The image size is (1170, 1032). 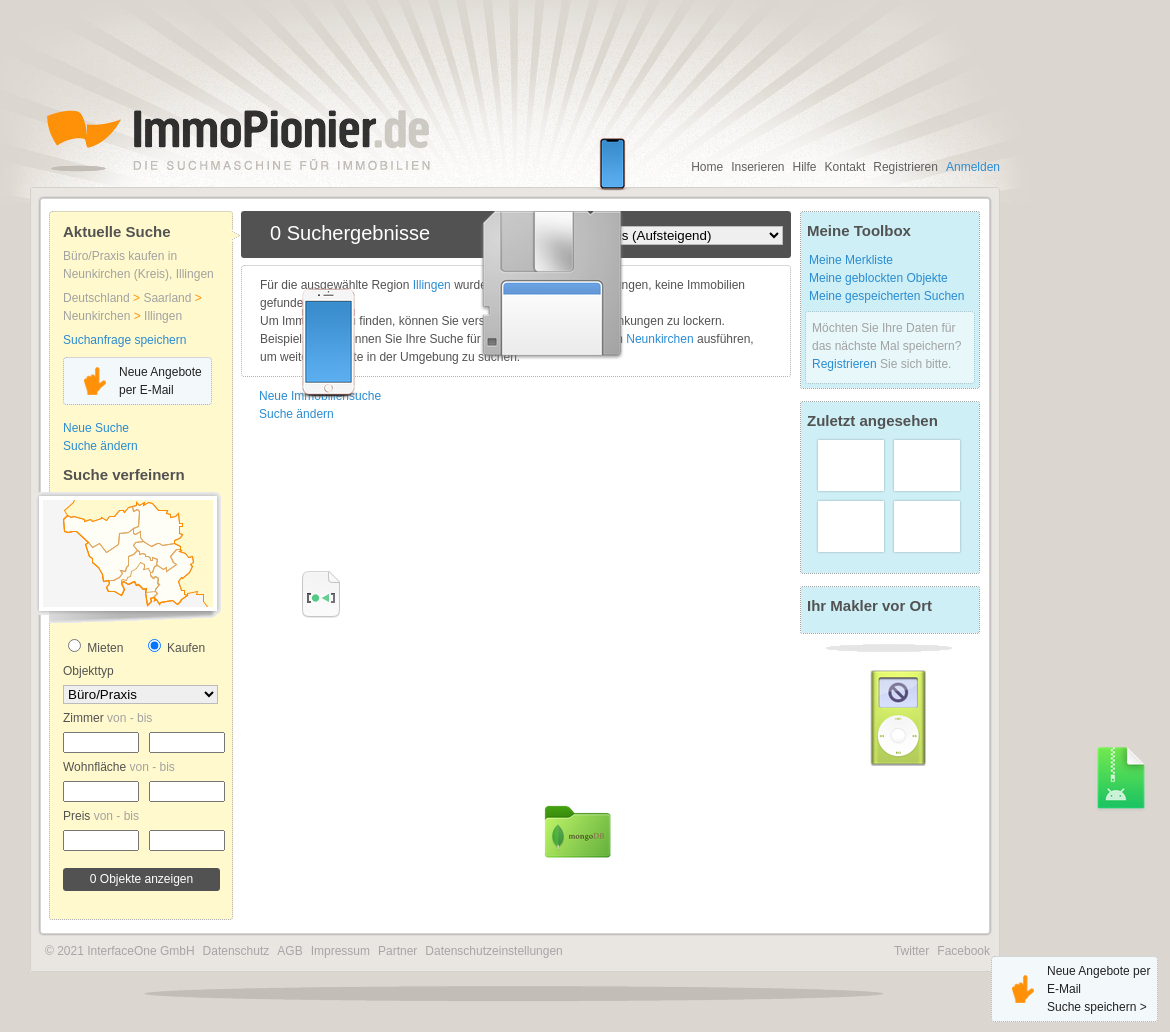 I want to click on indicates a connected iPhone device, so click(x=328, y=343).